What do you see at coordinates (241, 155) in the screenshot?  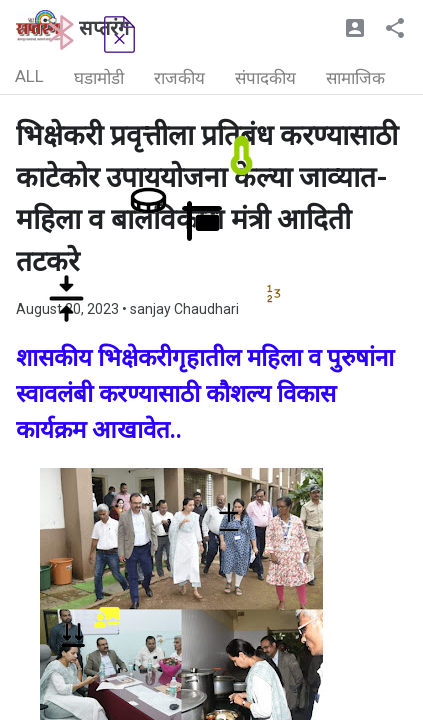 I see `indicates high temperature reading` at bounding box center [241, 155].